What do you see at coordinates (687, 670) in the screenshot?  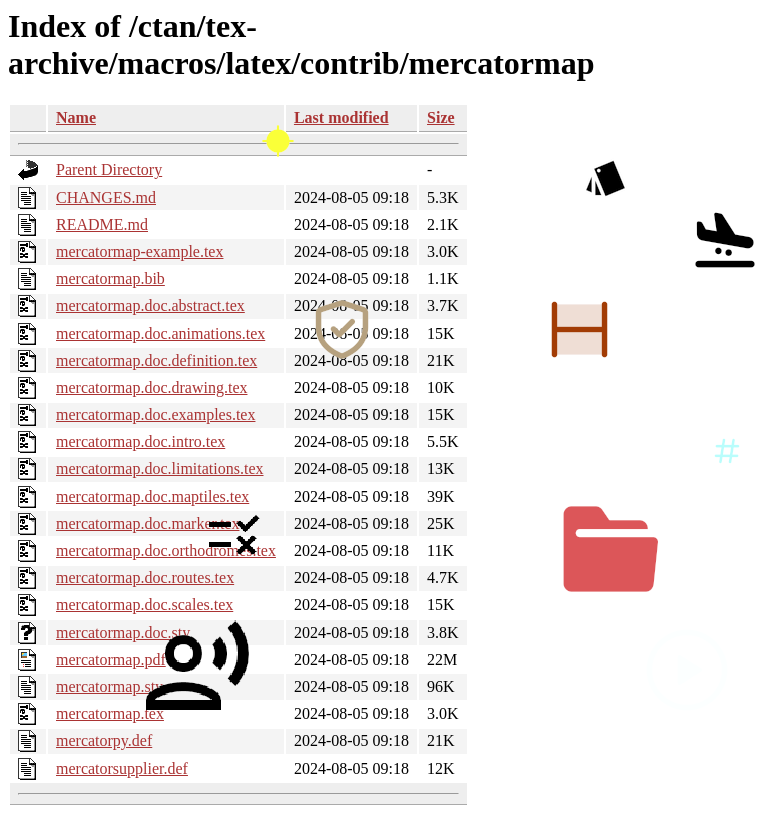 I see `play media or video content` at bounding box center [687, 670].